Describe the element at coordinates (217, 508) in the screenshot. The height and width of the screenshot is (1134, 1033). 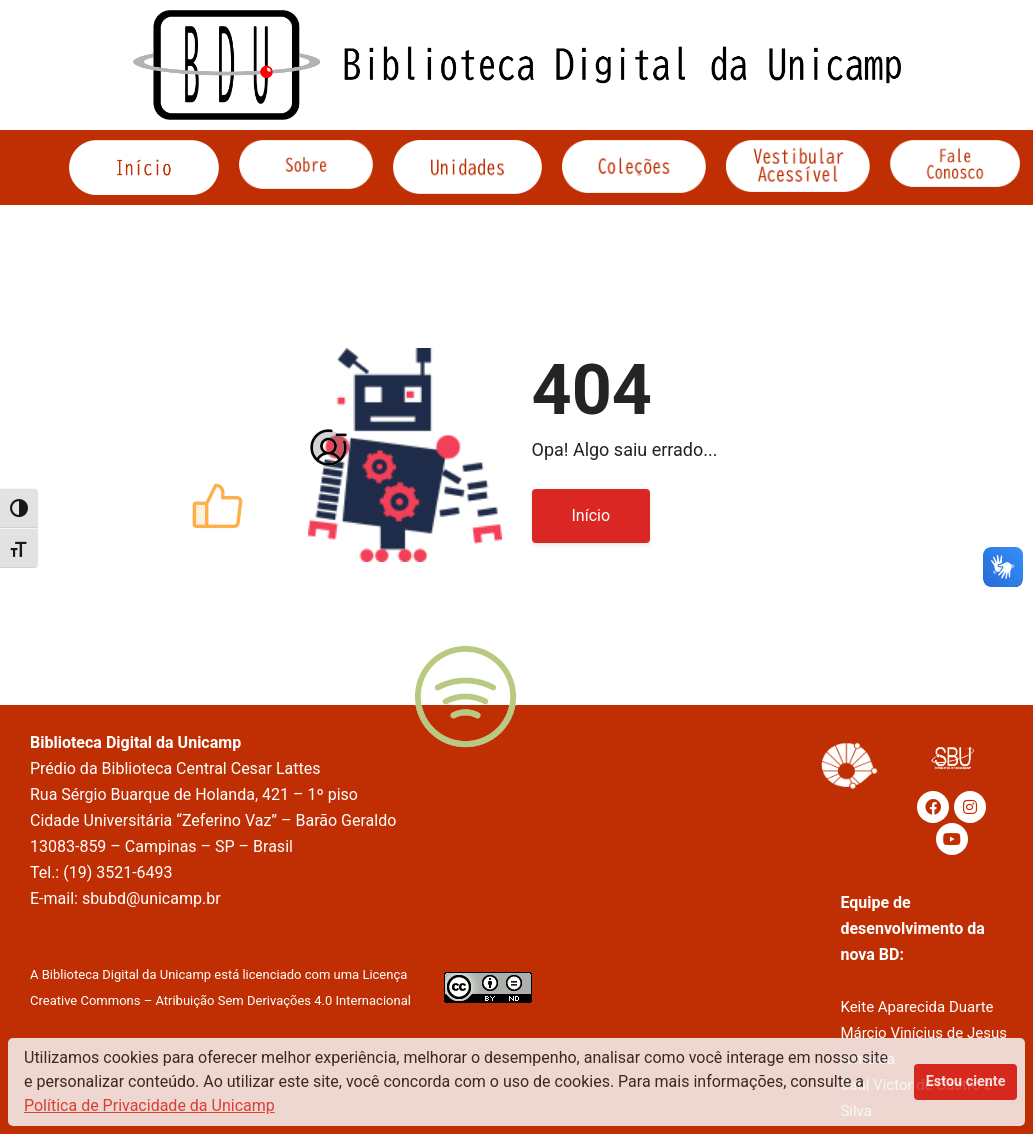
I see `like or approve content` at that location.